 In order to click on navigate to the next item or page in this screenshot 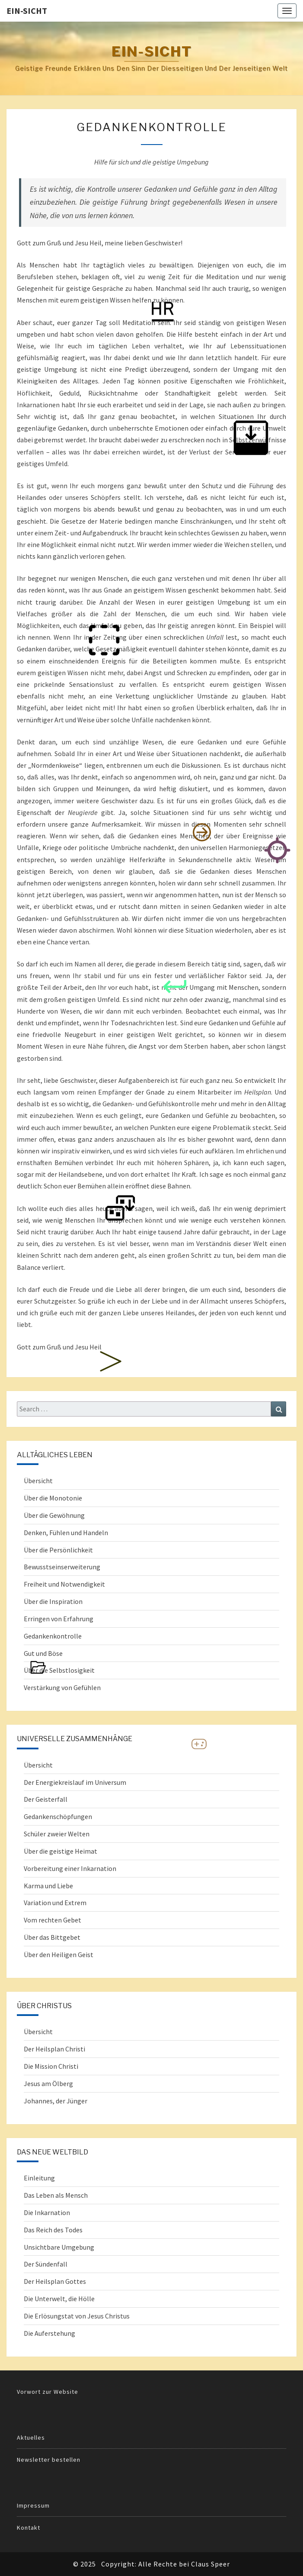, I will do `click(109, 1361)`.